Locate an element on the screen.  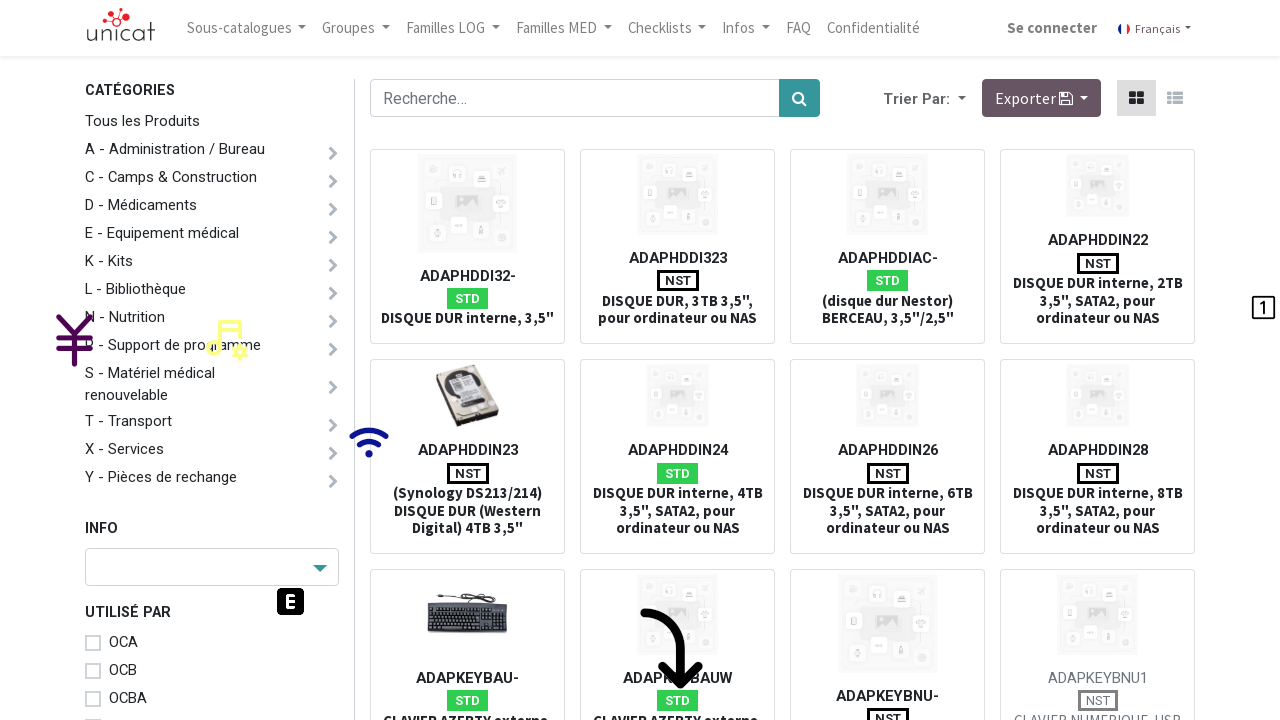
indicates the first item or step in a sequence is located at coordinates (1263, 307).